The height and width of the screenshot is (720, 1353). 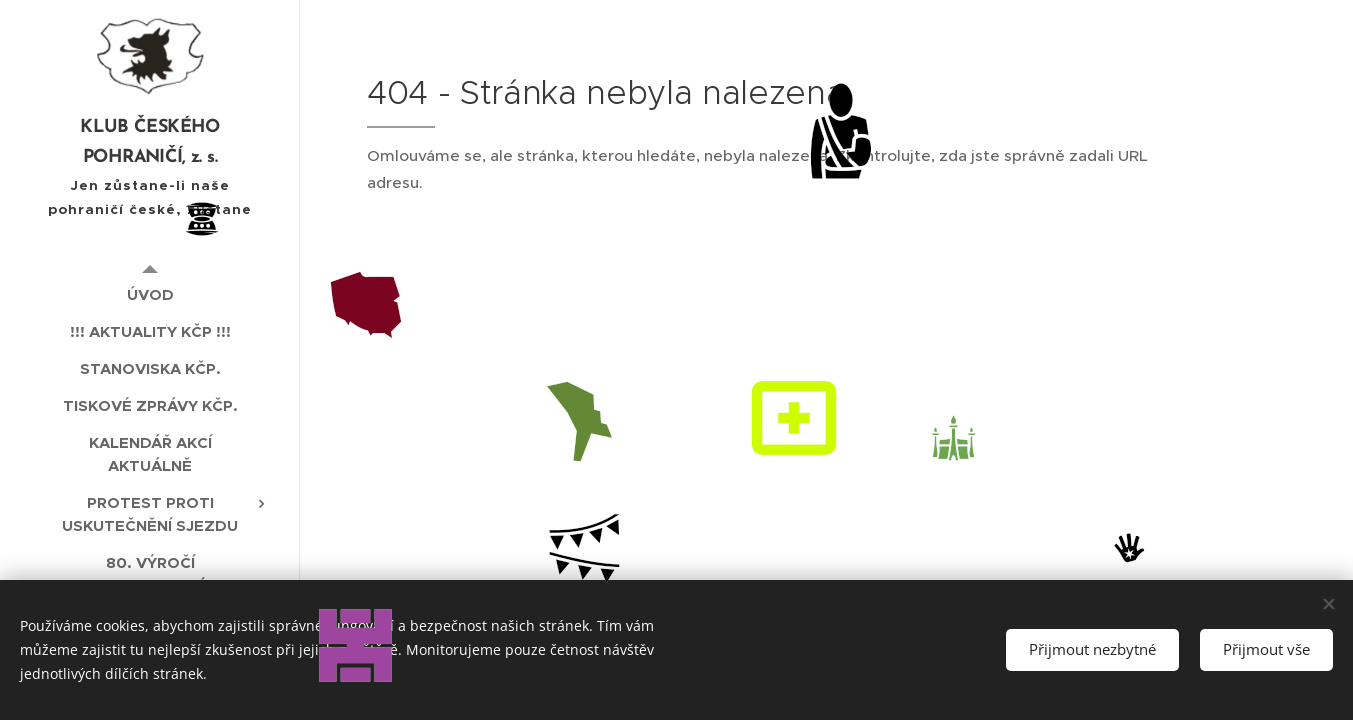 What do you see at coordinates (794, 418) in the screenshot?
I see `access health or medical supplies` at bounding box center [794, 418].